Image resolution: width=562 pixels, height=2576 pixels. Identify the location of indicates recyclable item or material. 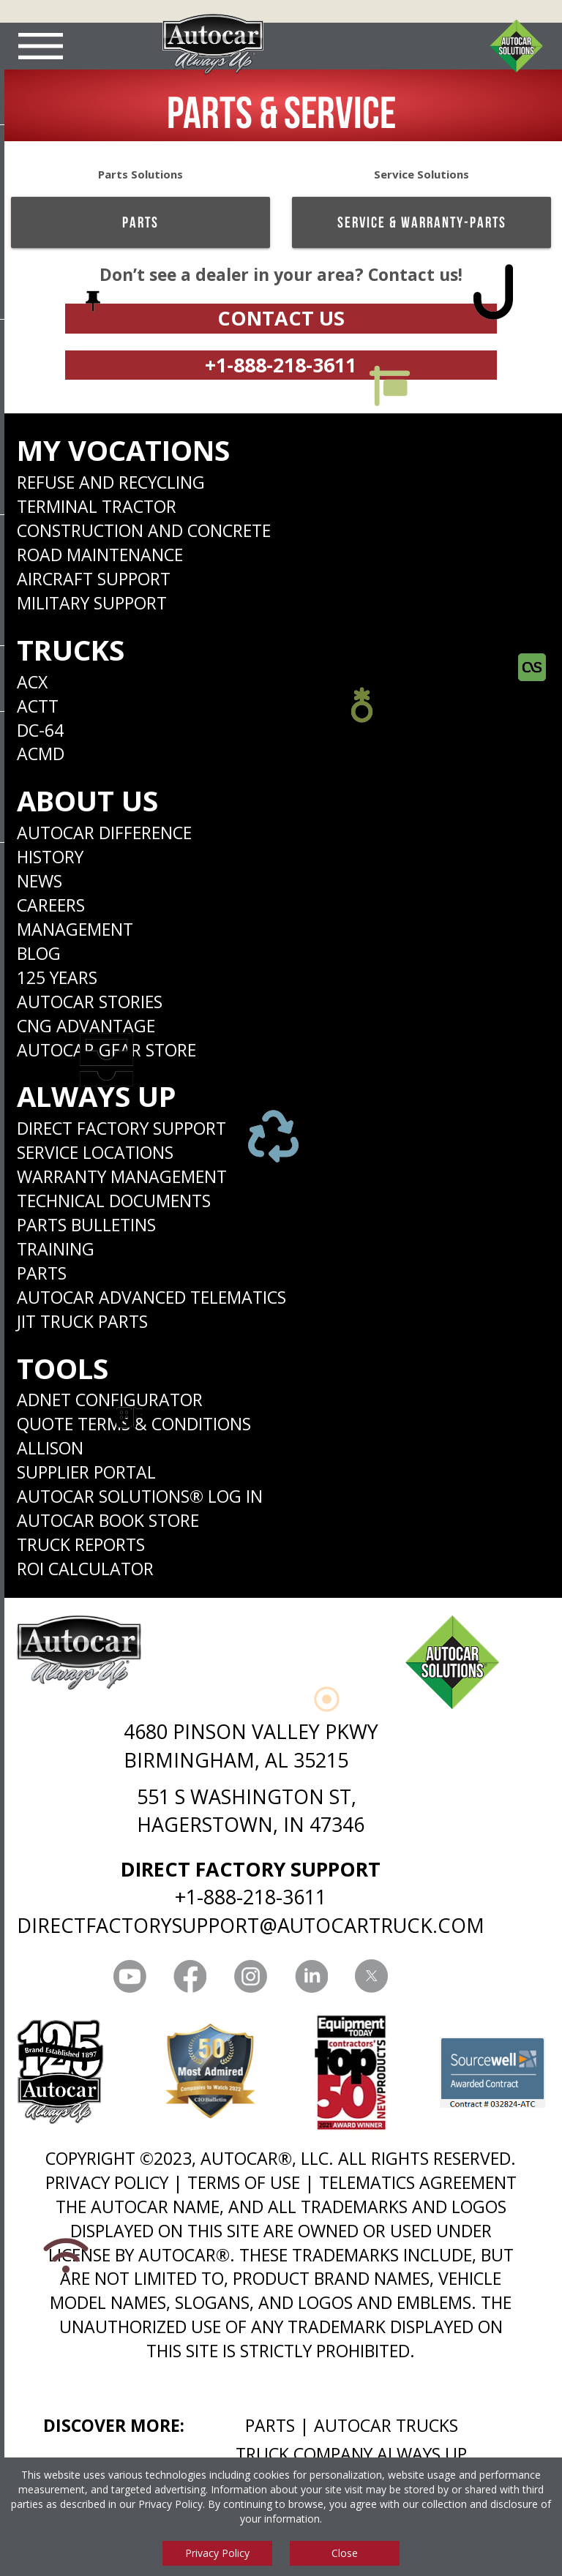
(273, 1135).